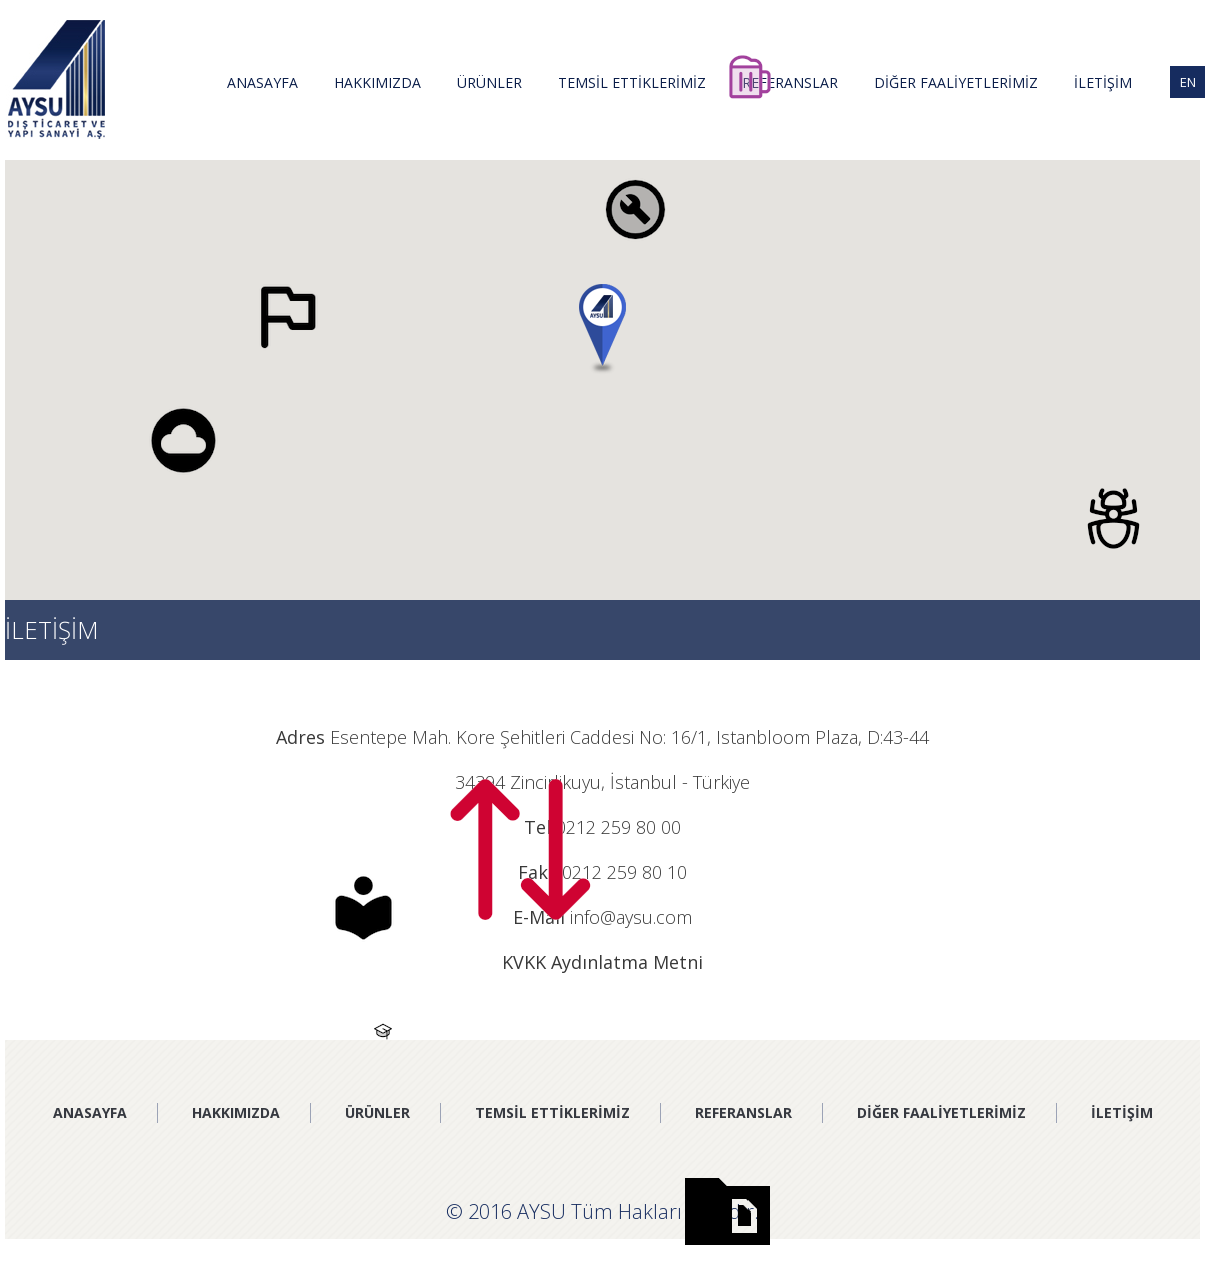 This screenshot has width=1205, height=1263. I want to click on access settings or configuration options, so click(635, 209).